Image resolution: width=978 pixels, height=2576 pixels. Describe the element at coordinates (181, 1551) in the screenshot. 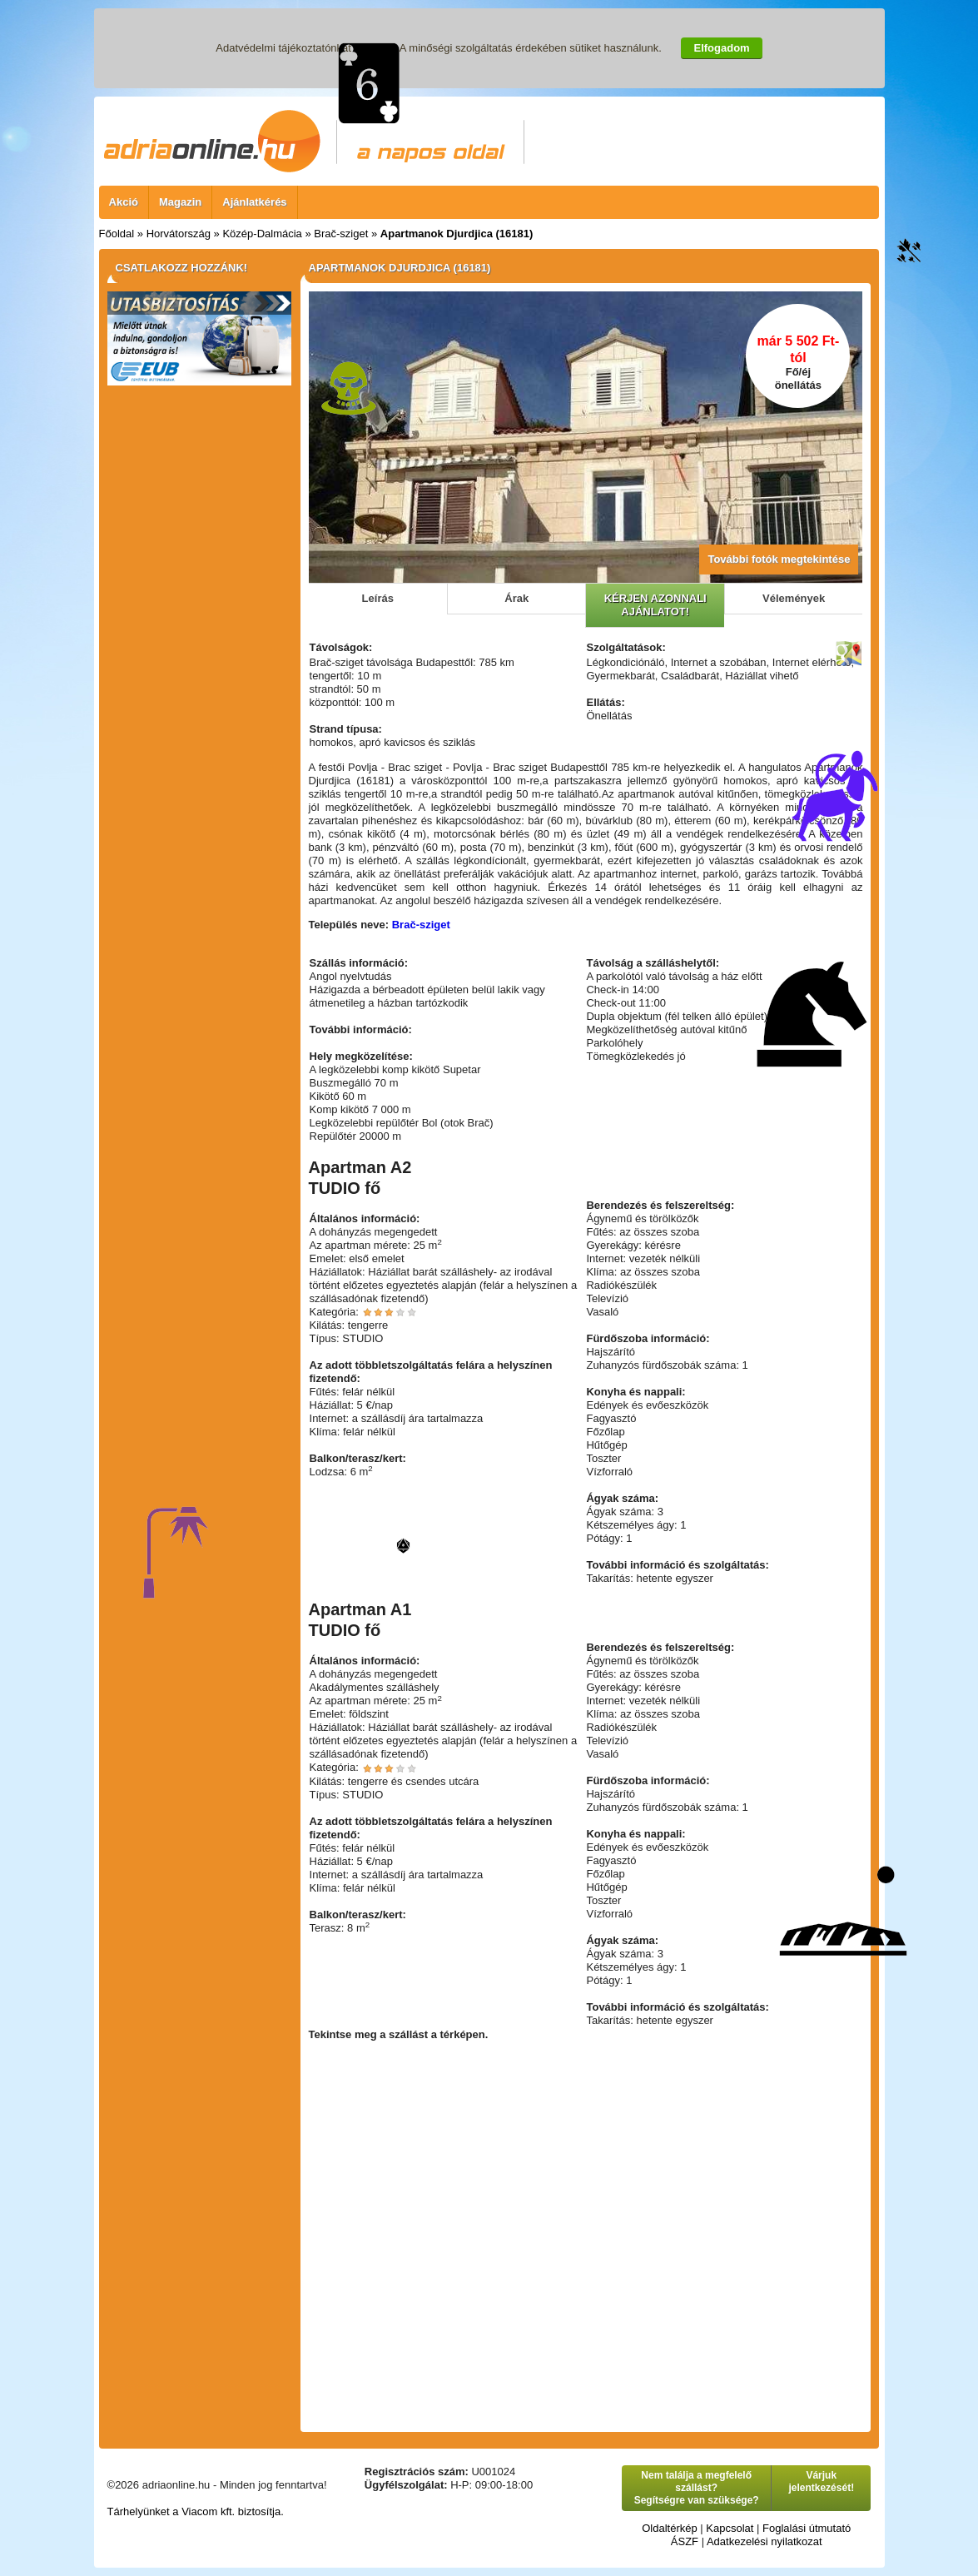

I see `toggle street lighting in a city simulation game` at that location.